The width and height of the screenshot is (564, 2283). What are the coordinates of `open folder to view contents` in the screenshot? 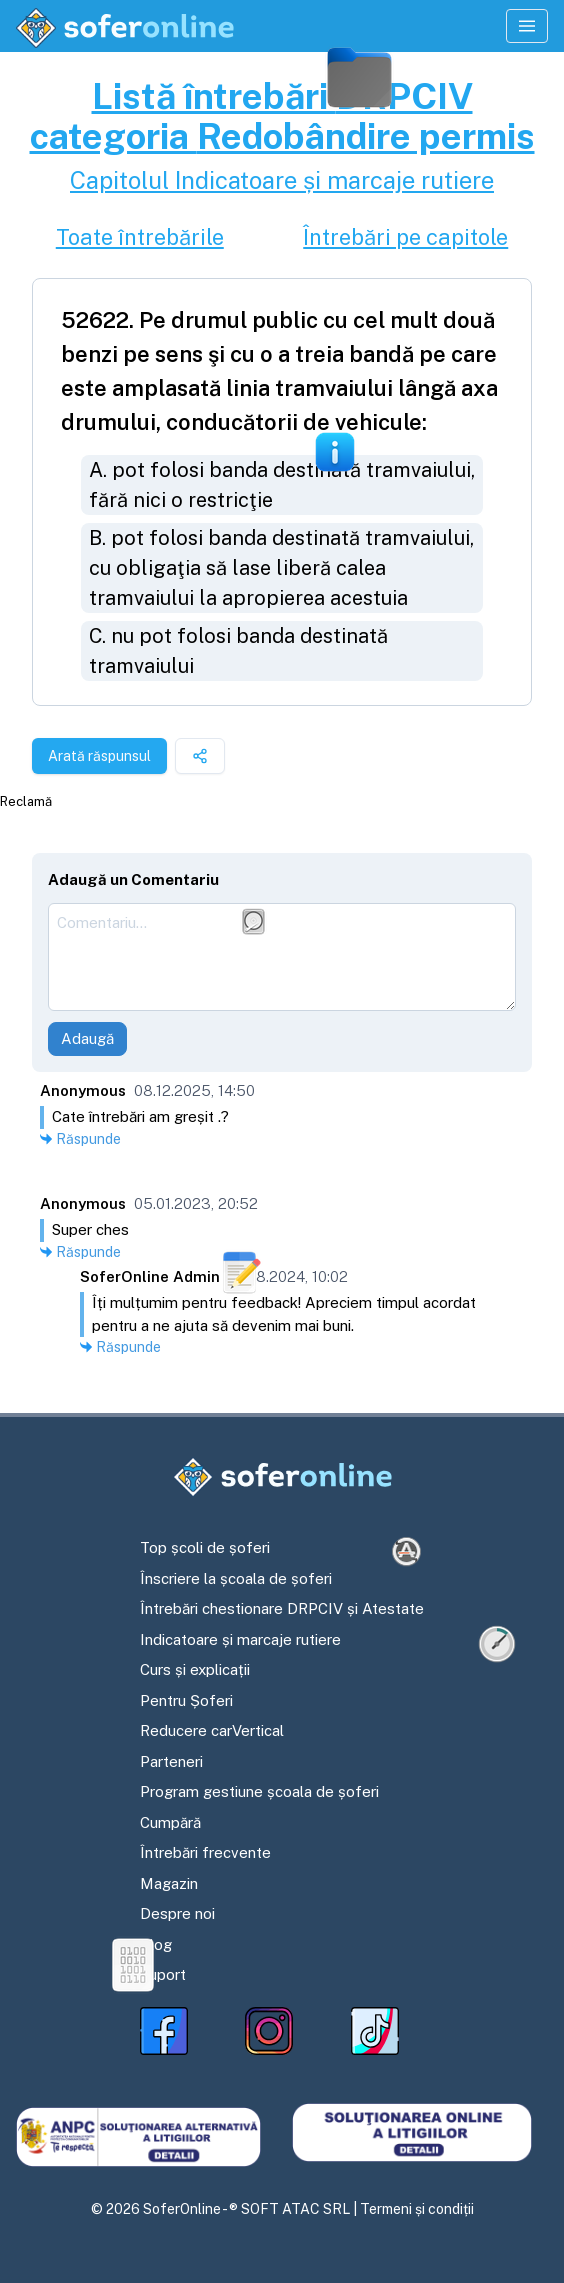 It's located at (359, 77).